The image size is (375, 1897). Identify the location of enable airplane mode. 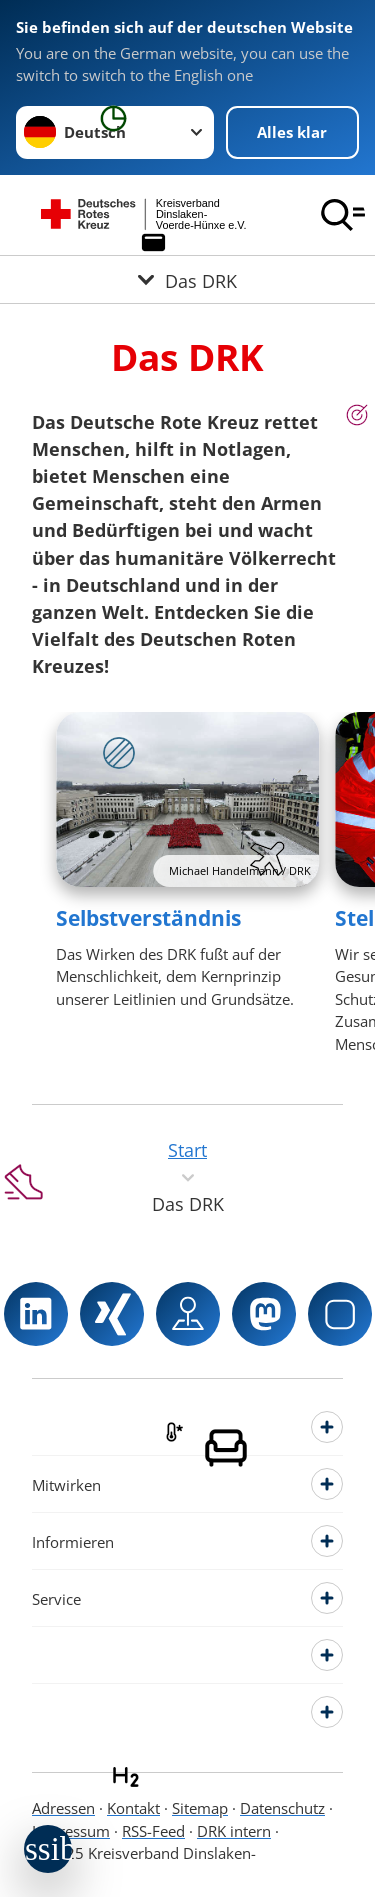
(268, 858).